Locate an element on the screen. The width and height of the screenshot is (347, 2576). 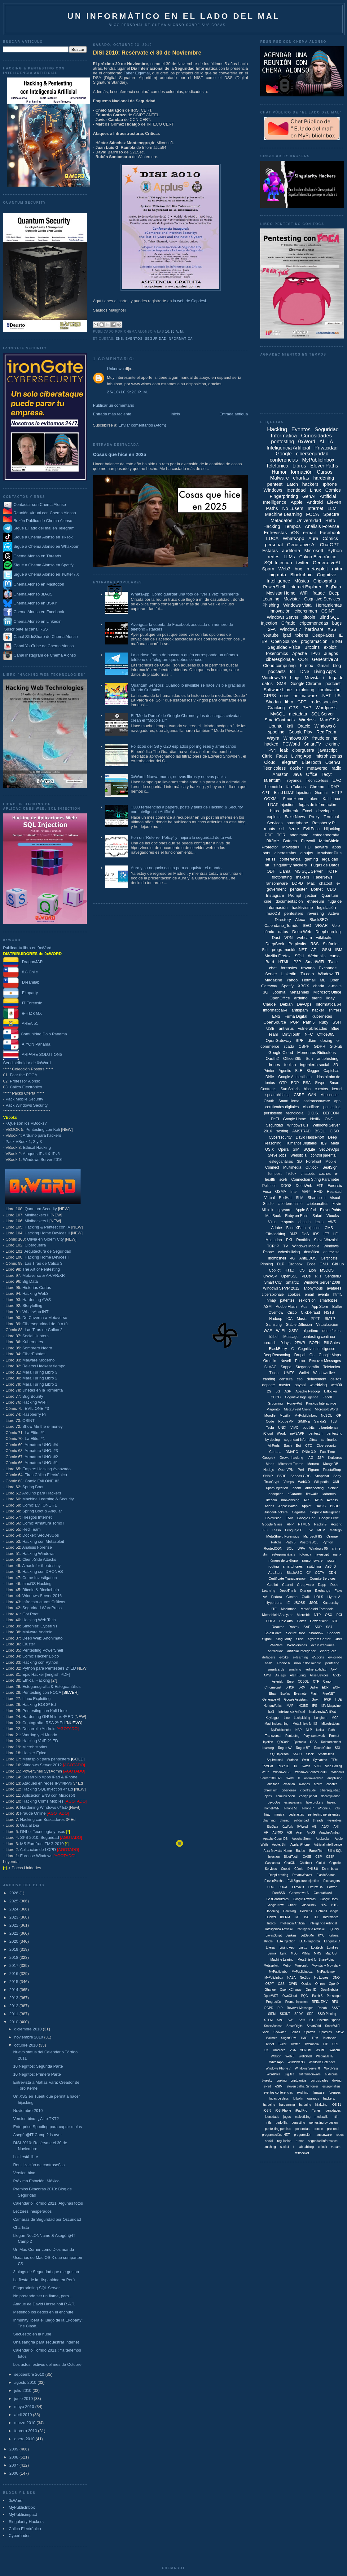
indicates an unread notification or new item is located at coordinates (179, 1843).